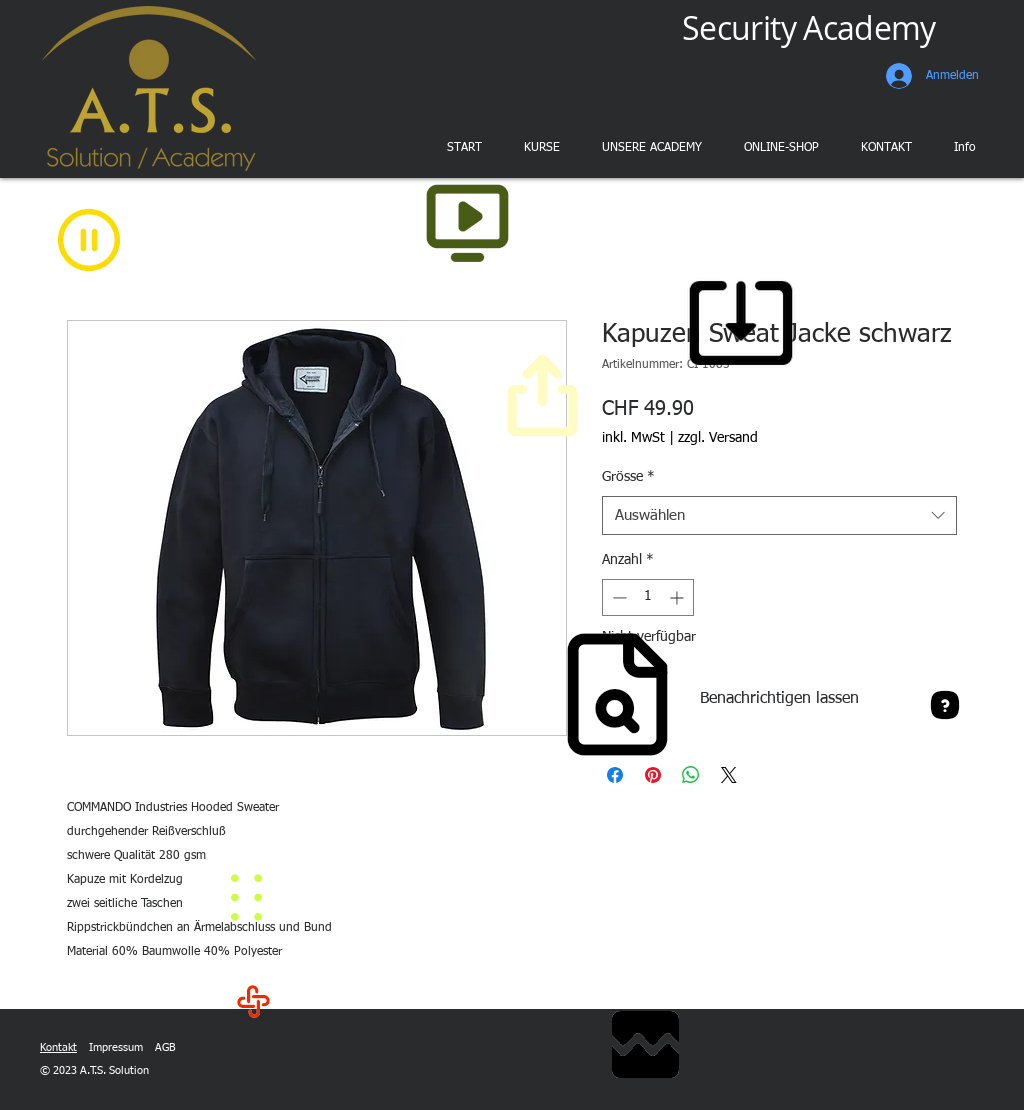 The width and height of the screenshot is (1024, 1110). I want to click on drag to reorder items in a list, so click(246, 897).